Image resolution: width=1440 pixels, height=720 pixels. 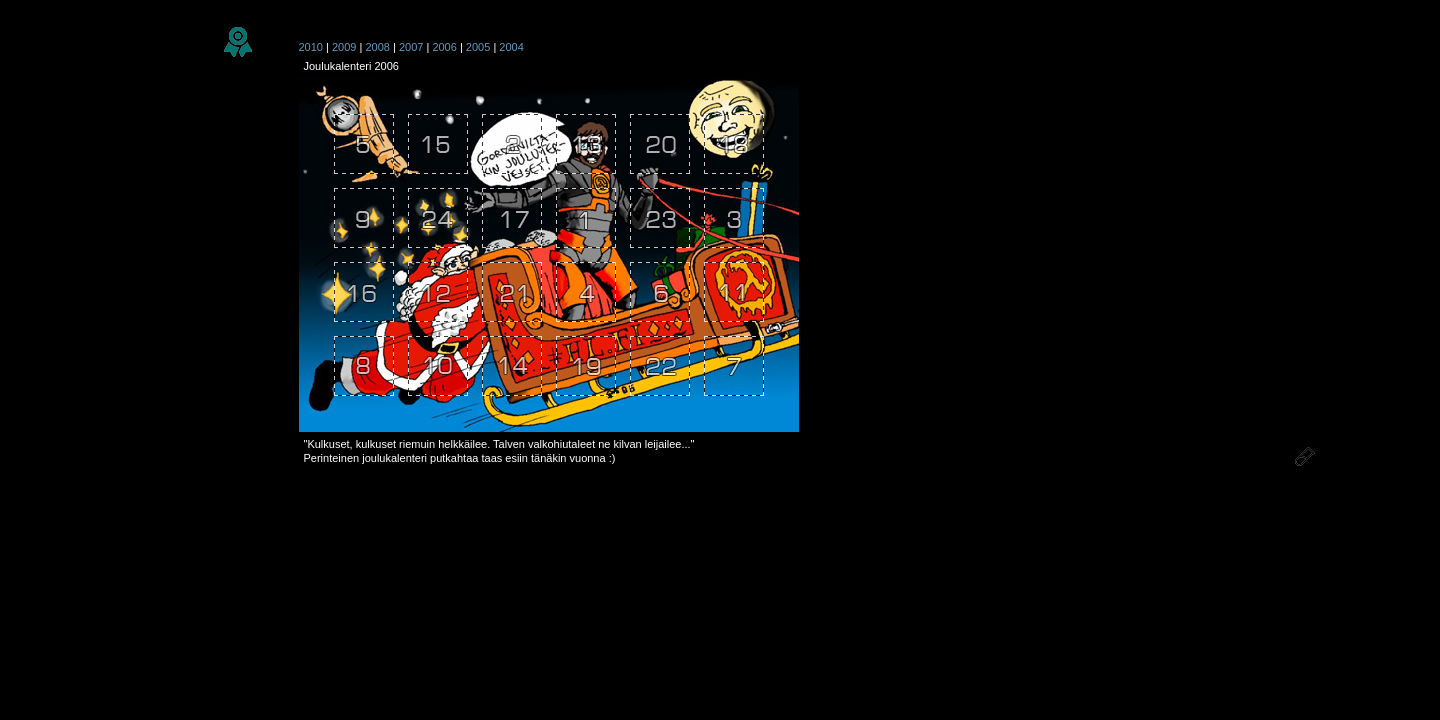 I want to click on indicates an award or achievement, so click(x=238, y=42).